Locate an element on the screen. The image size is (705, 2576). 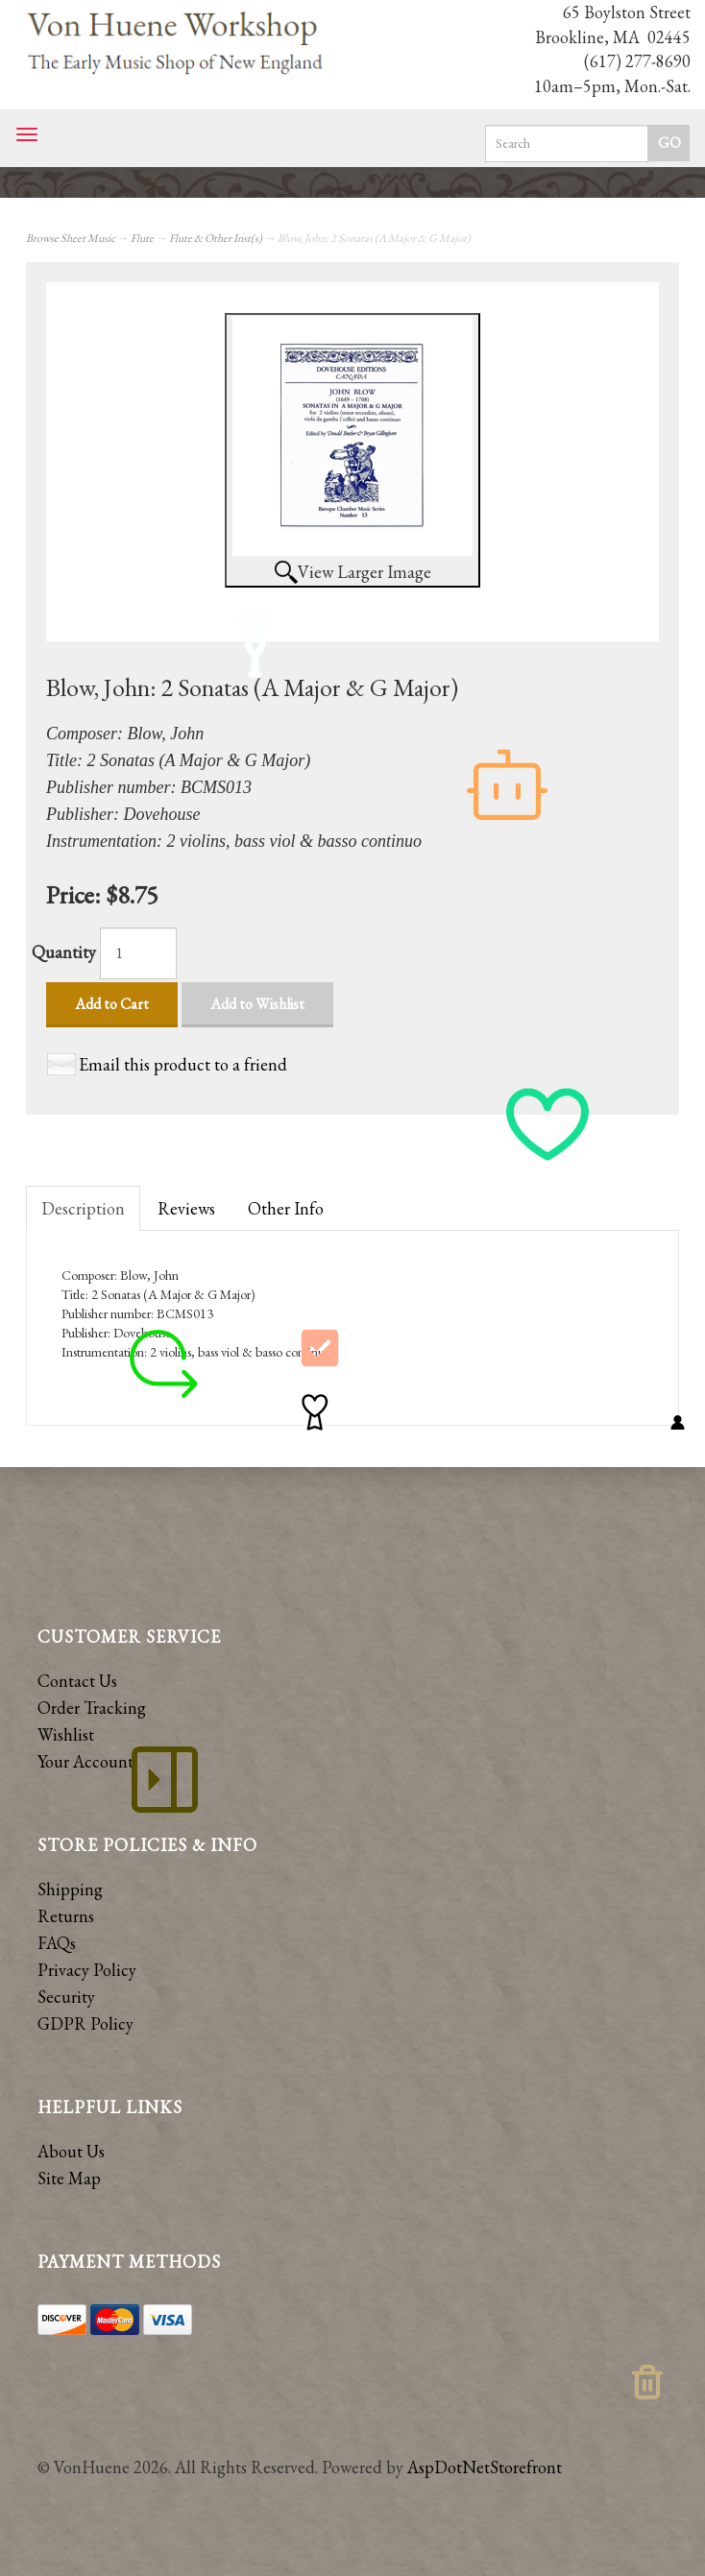
view your profile is located at coordinates (677, 1422).